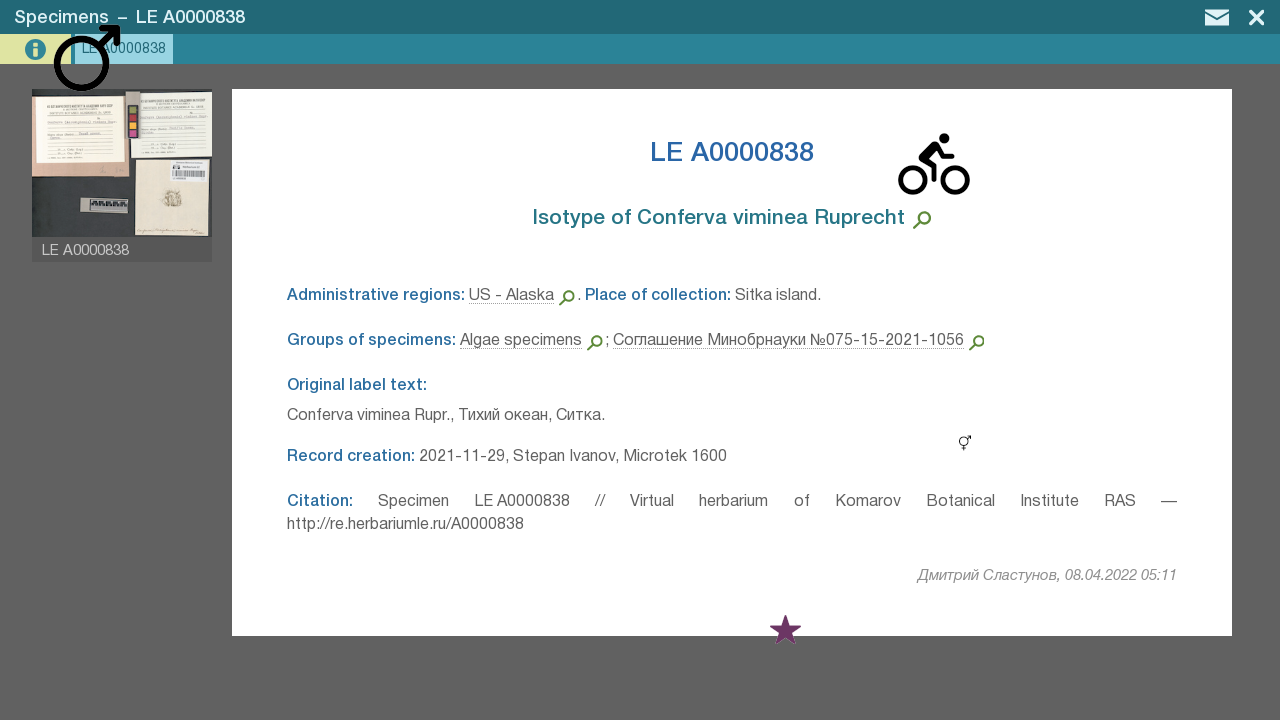  What do you see at coordinates (785, 629) in the screenshot?
I see `add to favorites` at bounding box center [785, 629].